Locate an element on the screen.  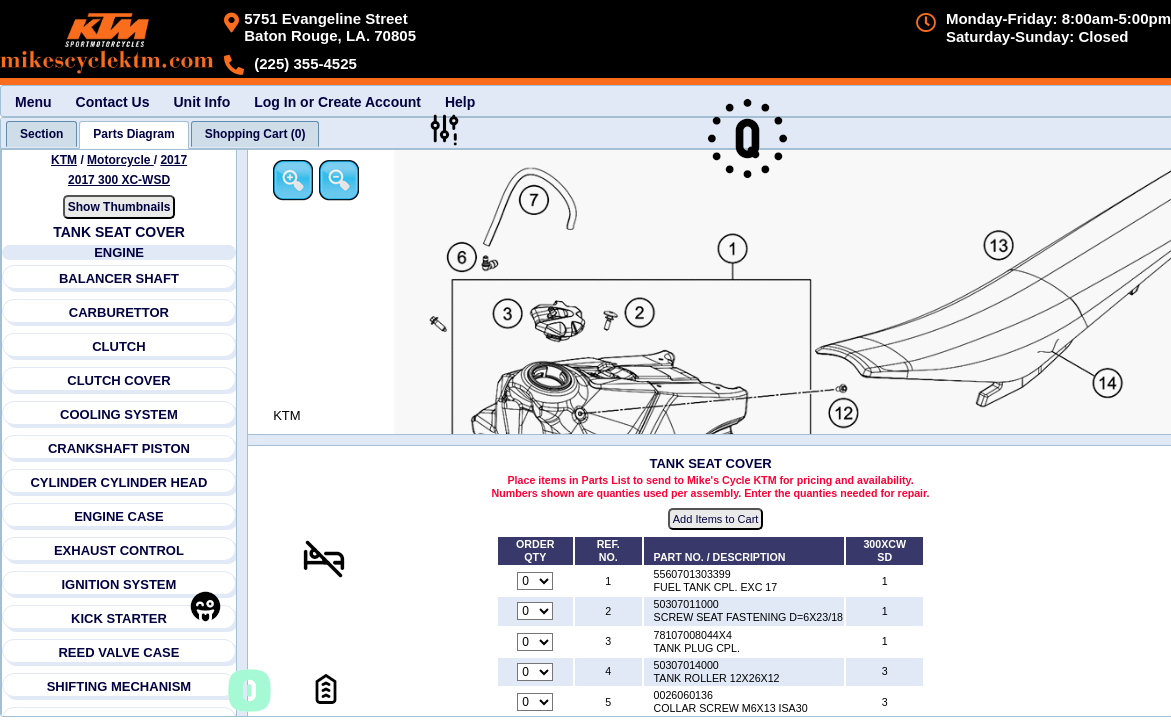
settings require attention or action is located at coordinates (444, 128).